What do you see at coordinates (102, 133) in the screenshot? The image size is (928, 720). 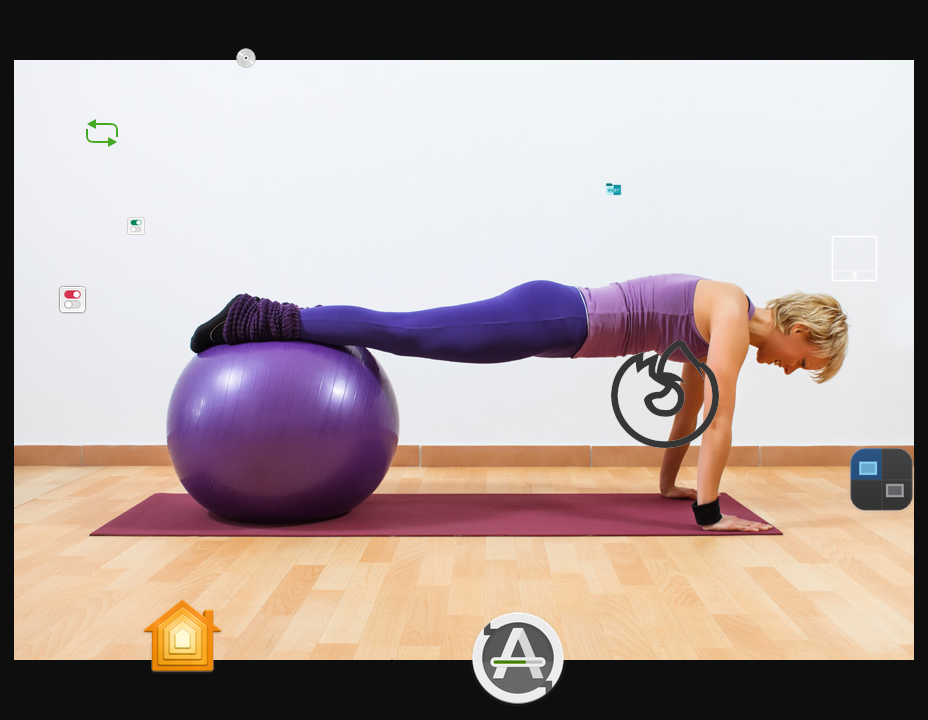 I see `sync or refresh email messages` at bounding box center [102, 133].